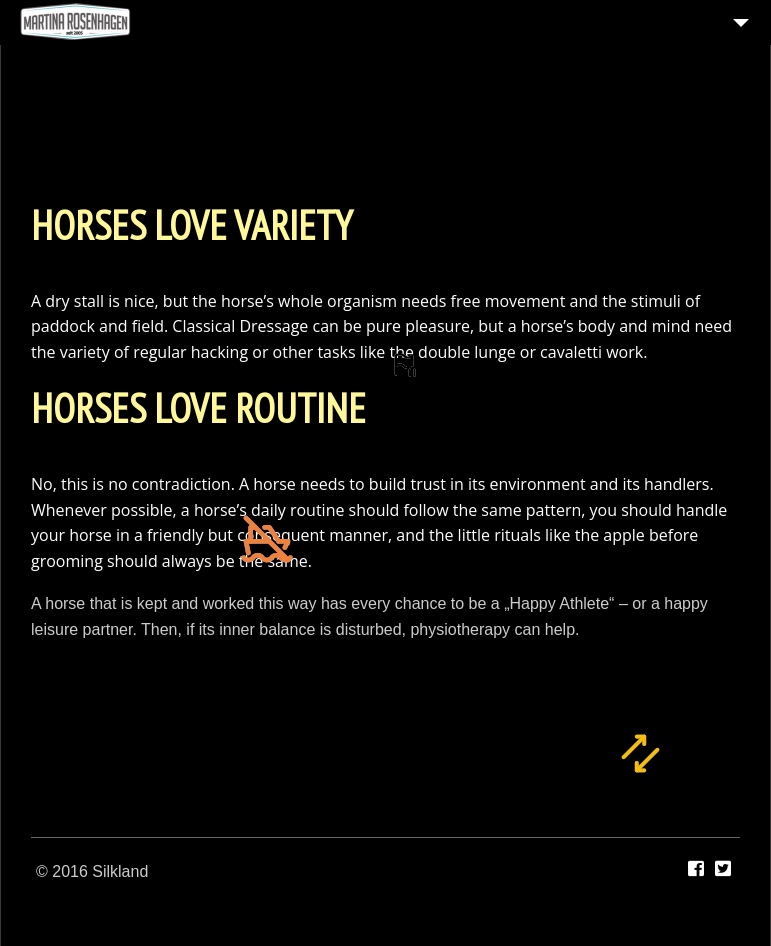  I want to click on resize element diagonally, so click(640, 753).